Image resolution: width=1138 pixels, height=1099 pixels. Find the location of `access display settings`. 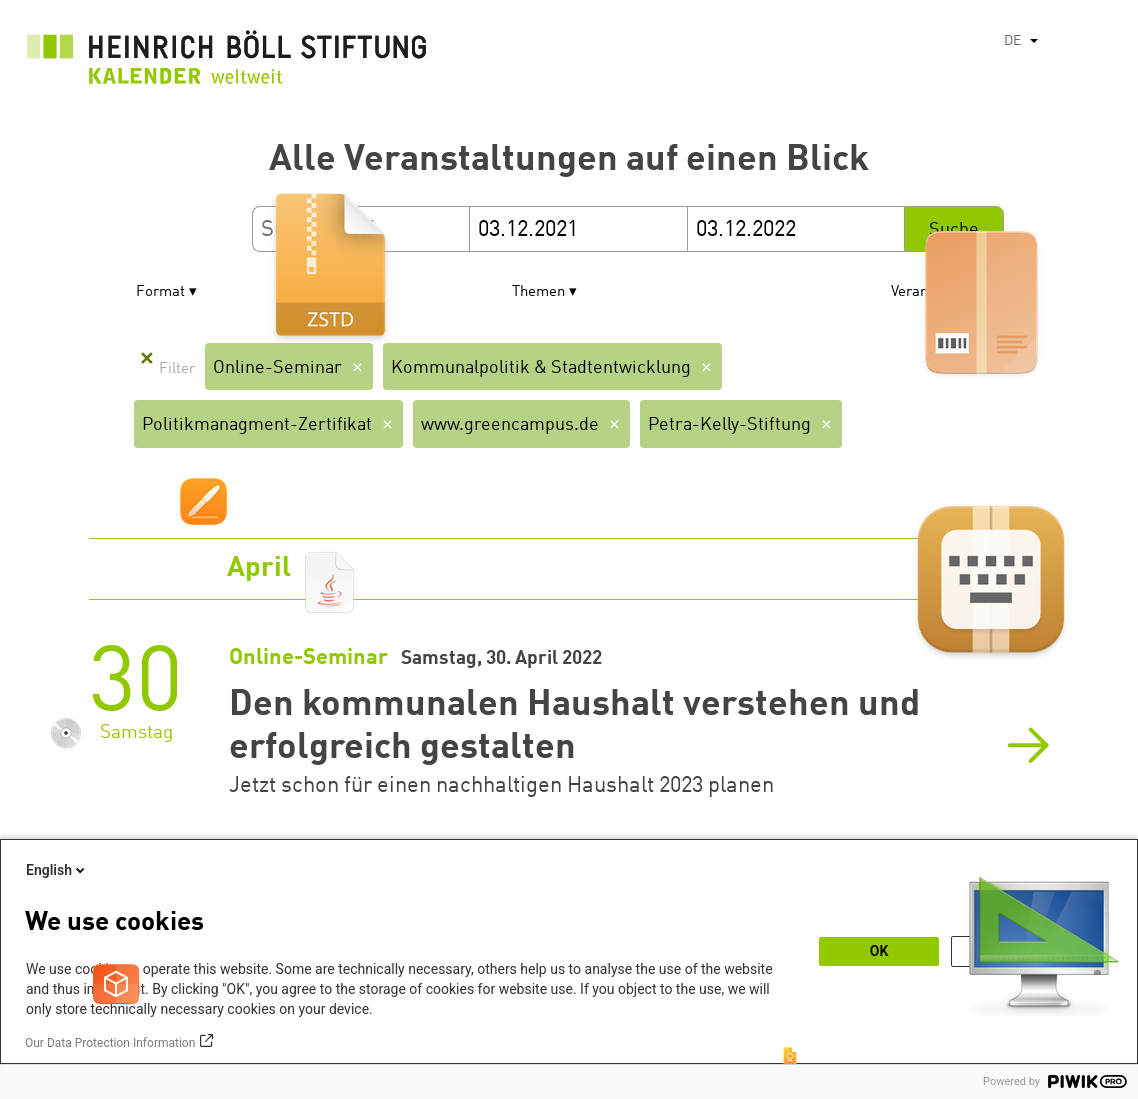

access display settings is located at coordinates (1041, 942).